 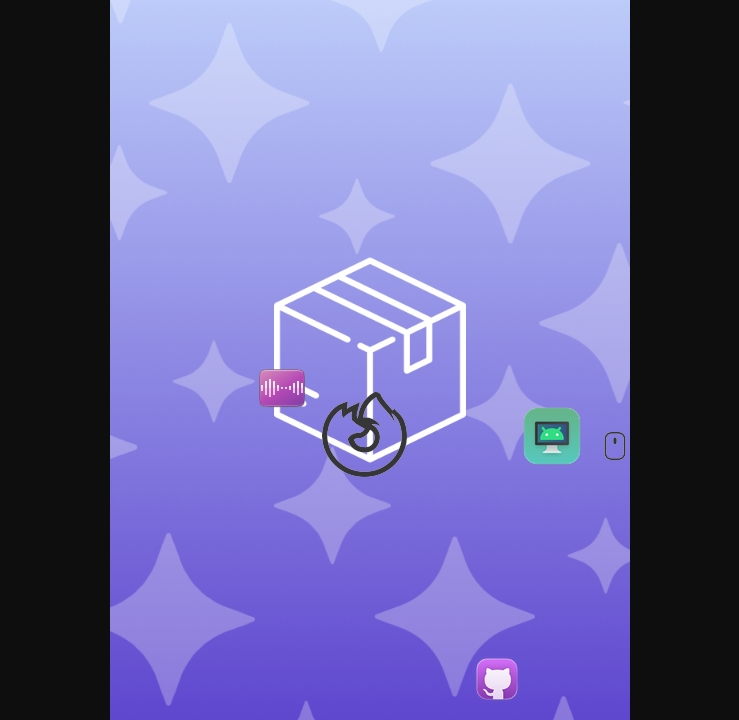 What do you see at coordinates (552, 436) in the screenshot?
I see `launch qtscrcpy to mirror android device to desktop` at bounding box center [552, 436].